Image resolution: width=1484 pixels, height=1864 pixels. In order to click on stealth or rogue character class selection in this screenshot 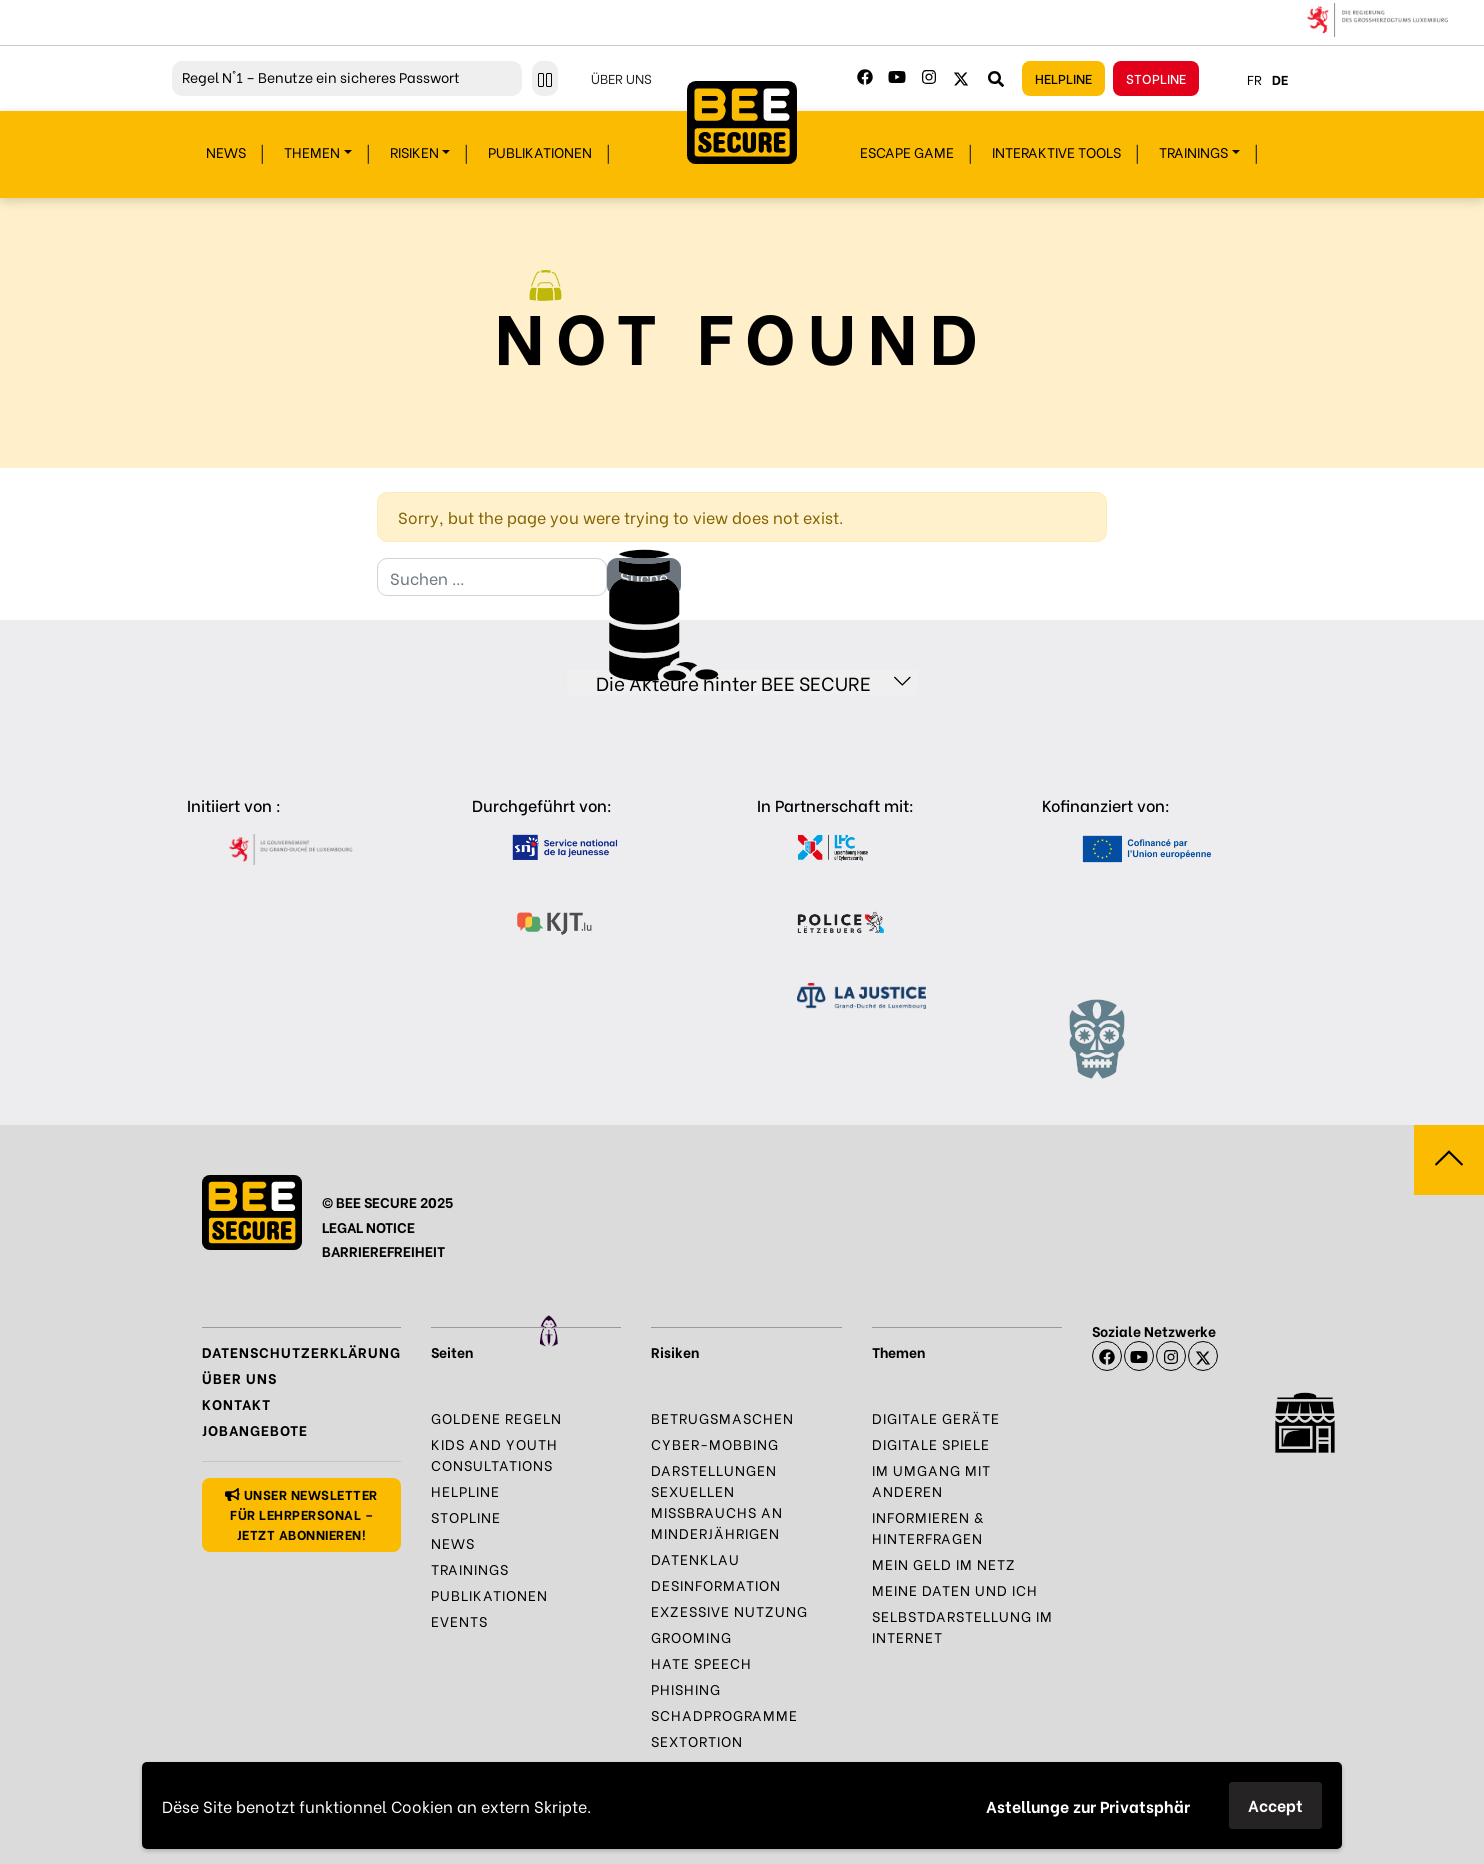, I will do `click(549, 1331)`.